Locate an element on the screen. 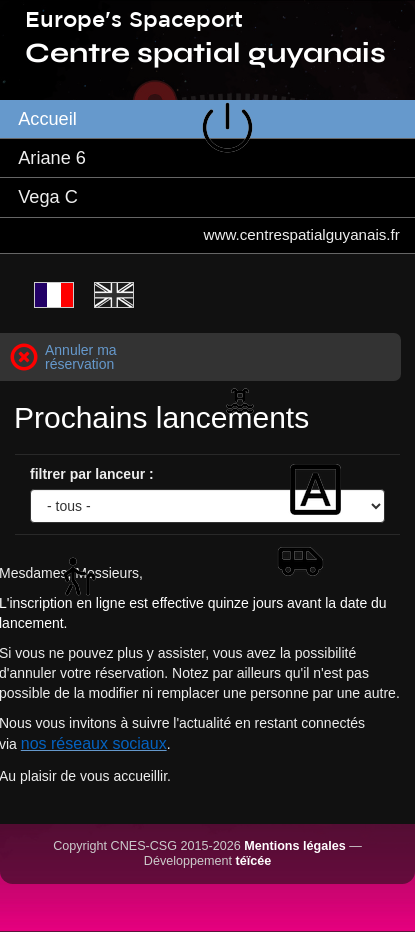 The width and height of the screenshot is (415, 932). view pool or swimming amenities is located at coordinates (240, 401).